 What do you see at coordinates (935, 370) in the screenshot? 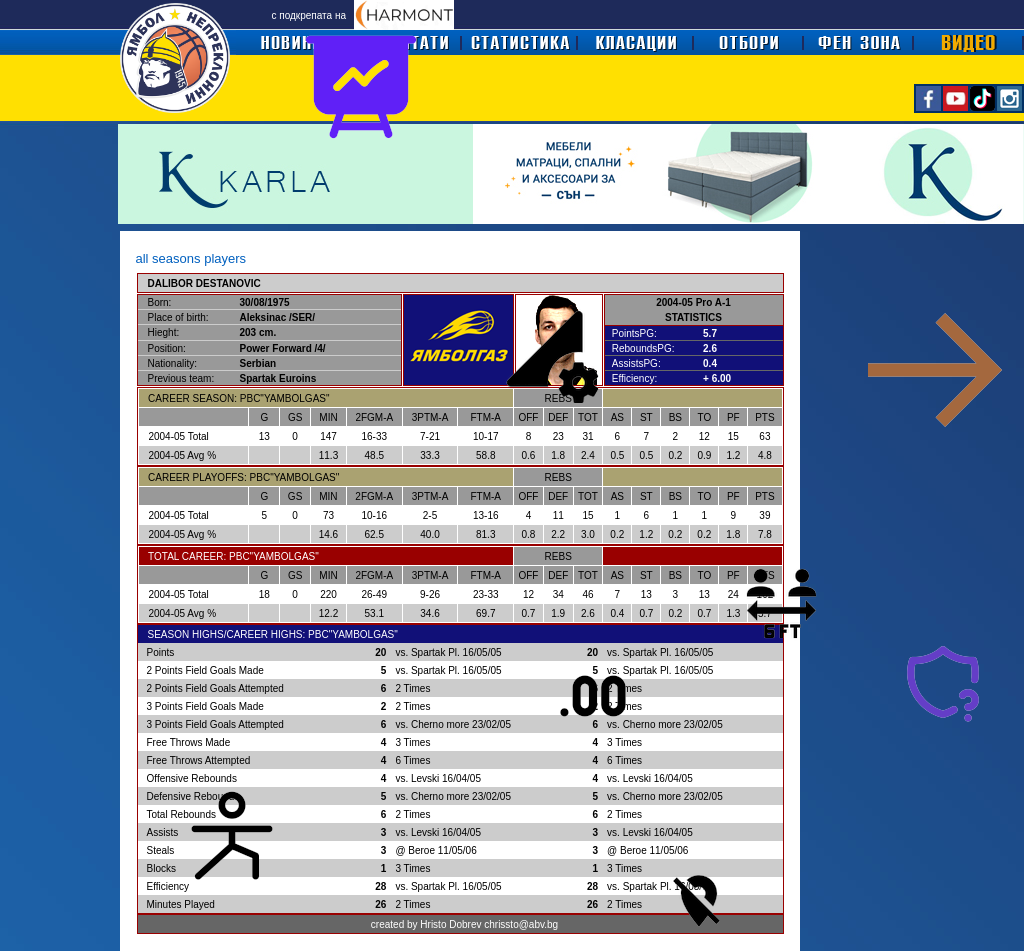
I see `navigate to the next item or page` at bounding box center [935, 370].